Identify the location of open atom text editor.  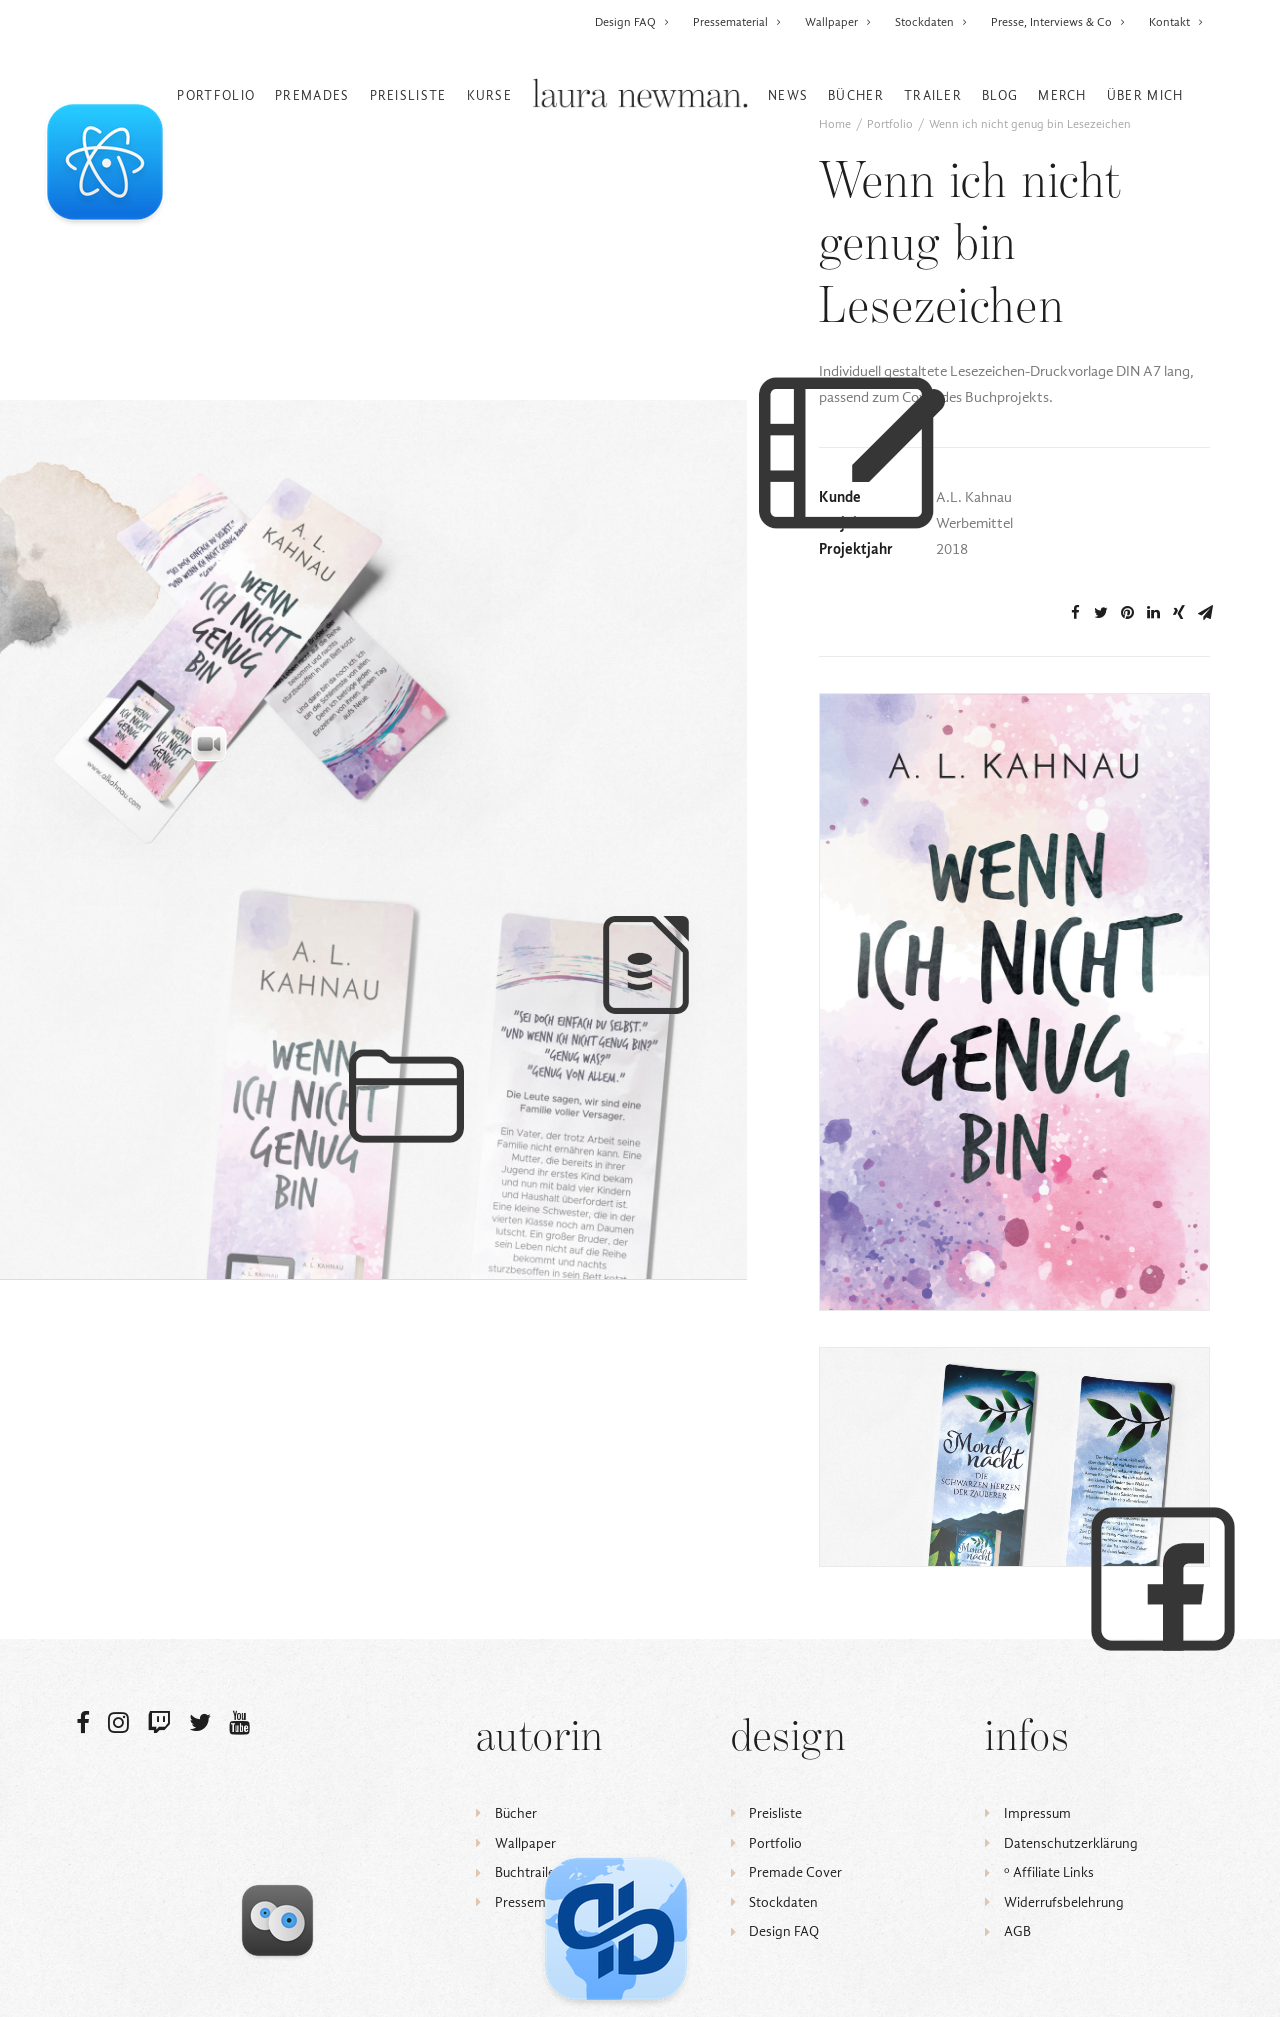
(105, 162).